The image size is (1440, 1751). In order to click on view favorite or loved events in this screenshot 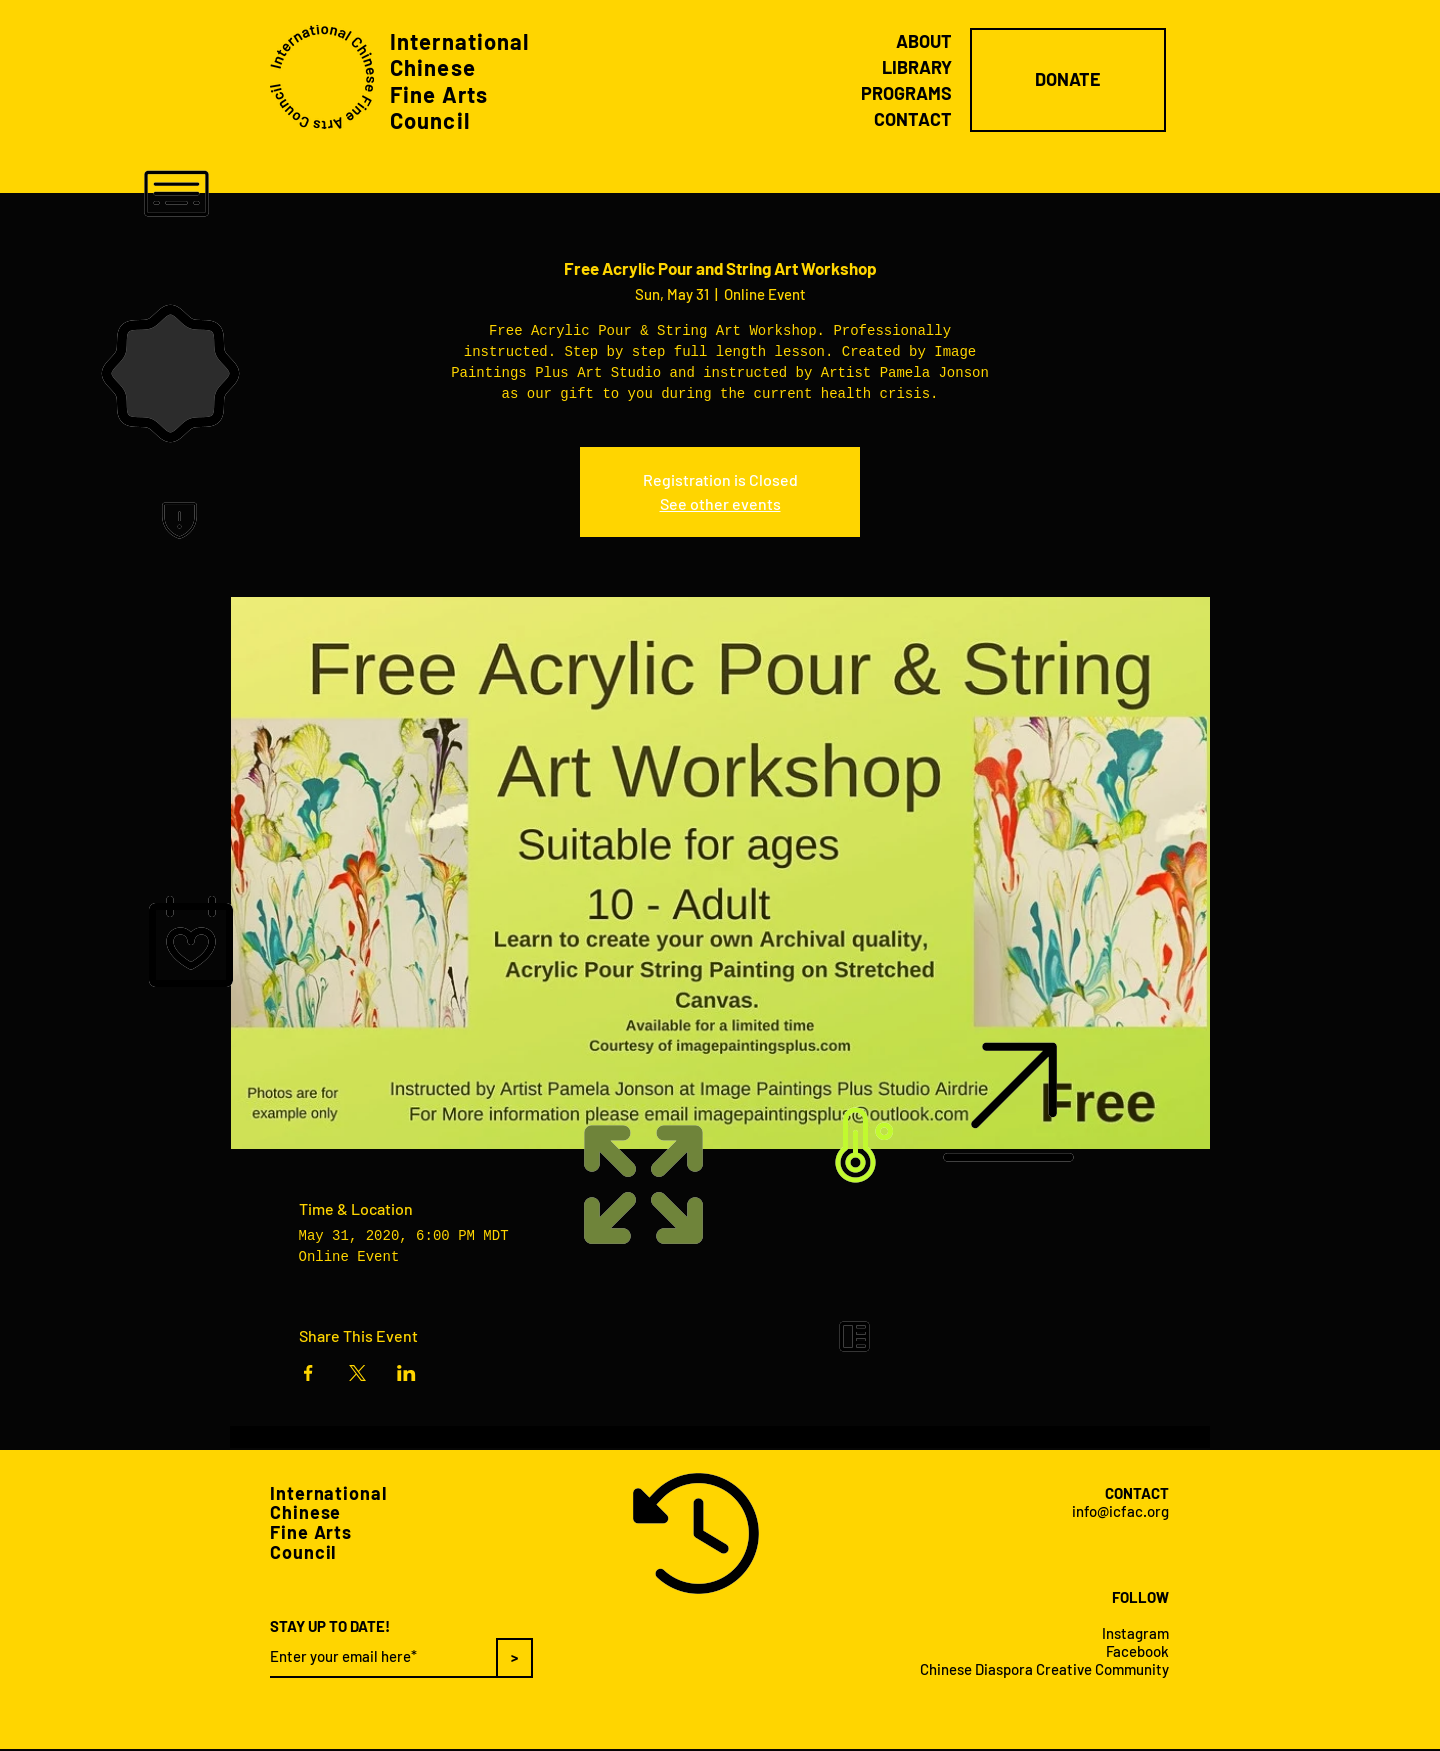, I will do `click(191, 945)`.